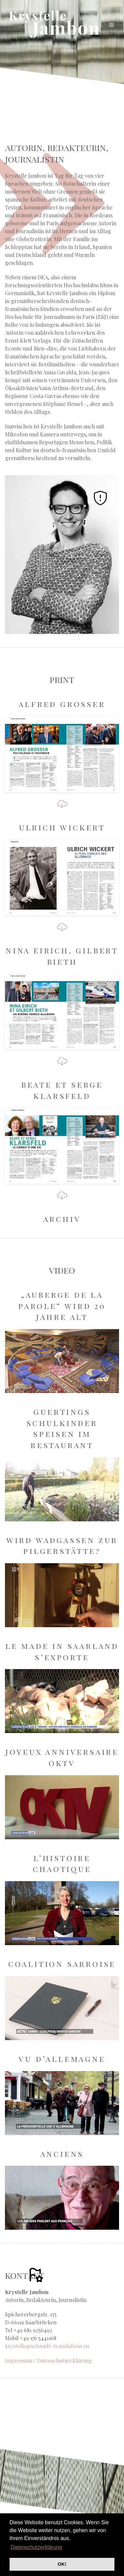 Image resolution: width=124 pixels, height=2576 pixels. Describe the element at coordinates (35, 2274) in the screenshot. I see `mark as featured or important` at that location.